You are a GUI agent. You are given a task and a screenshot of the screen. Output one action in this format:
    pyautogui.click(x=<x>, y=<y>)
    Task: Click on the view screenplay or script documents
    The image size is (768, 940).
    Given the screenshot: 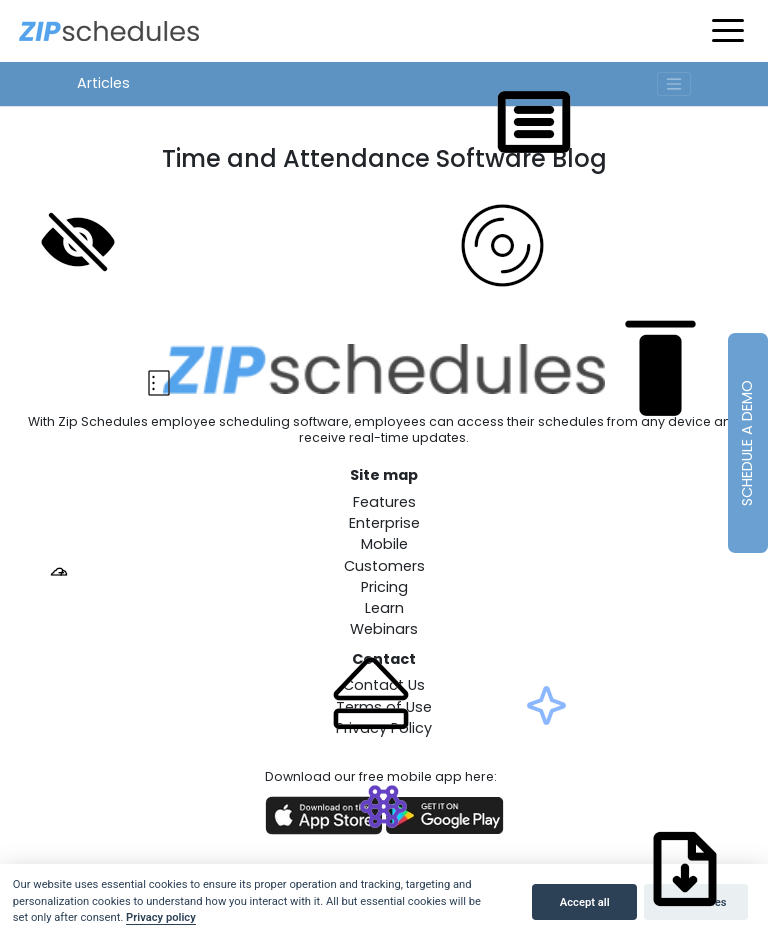 What is the action you would take?
    pyautogui.click(x=159, y=383)
    